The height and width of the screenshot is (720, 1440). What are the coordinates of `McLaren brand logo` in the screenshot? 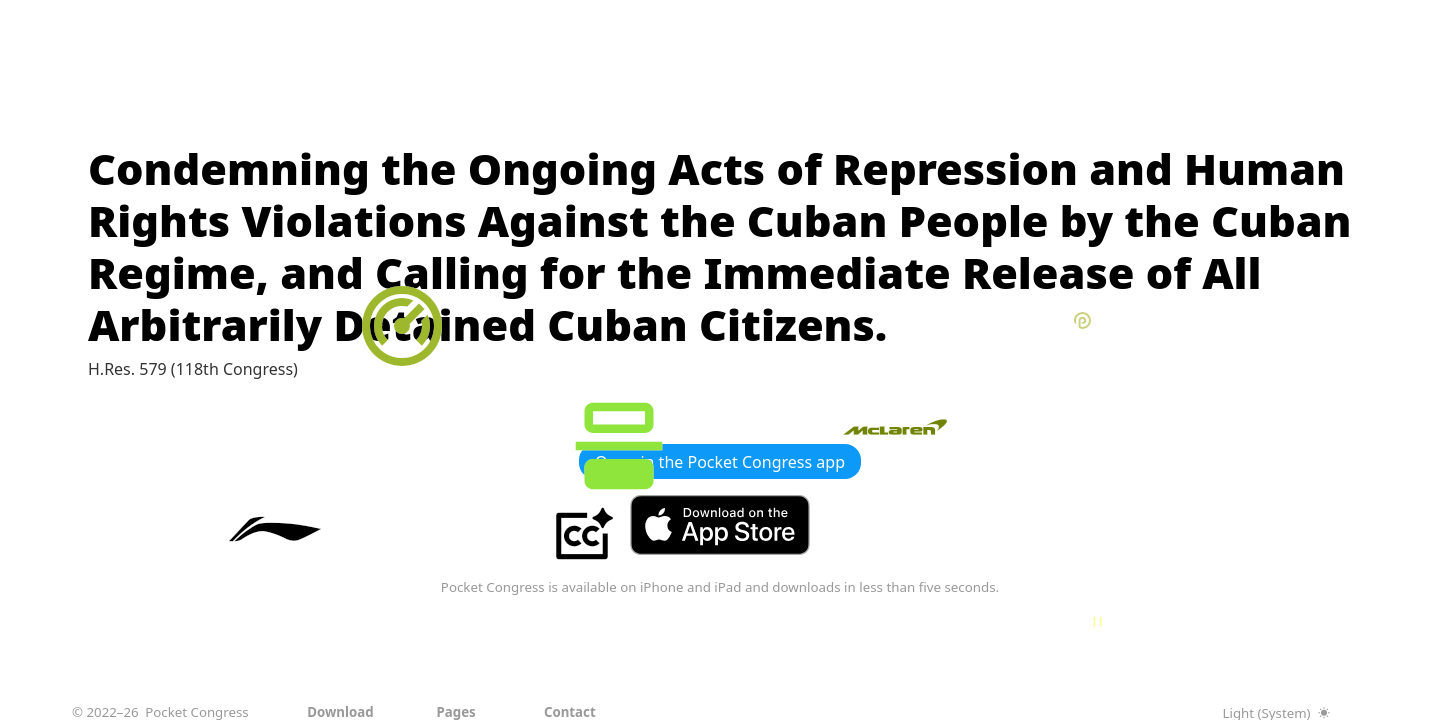 It's located at (895, 427).